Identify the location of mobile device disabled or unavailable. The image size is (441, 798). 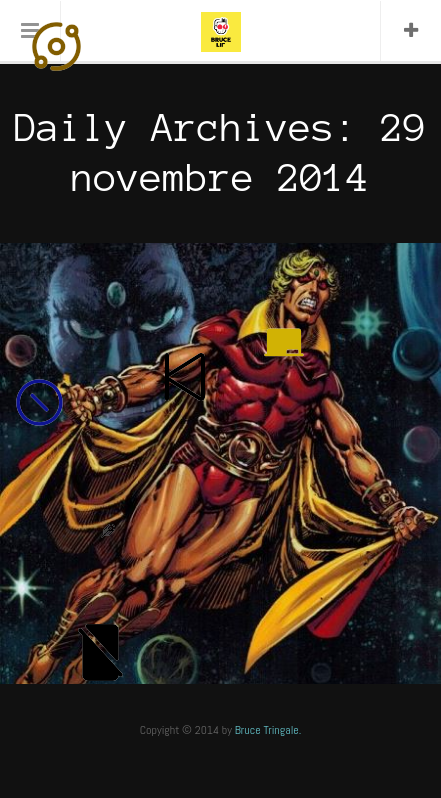
(100, 652).